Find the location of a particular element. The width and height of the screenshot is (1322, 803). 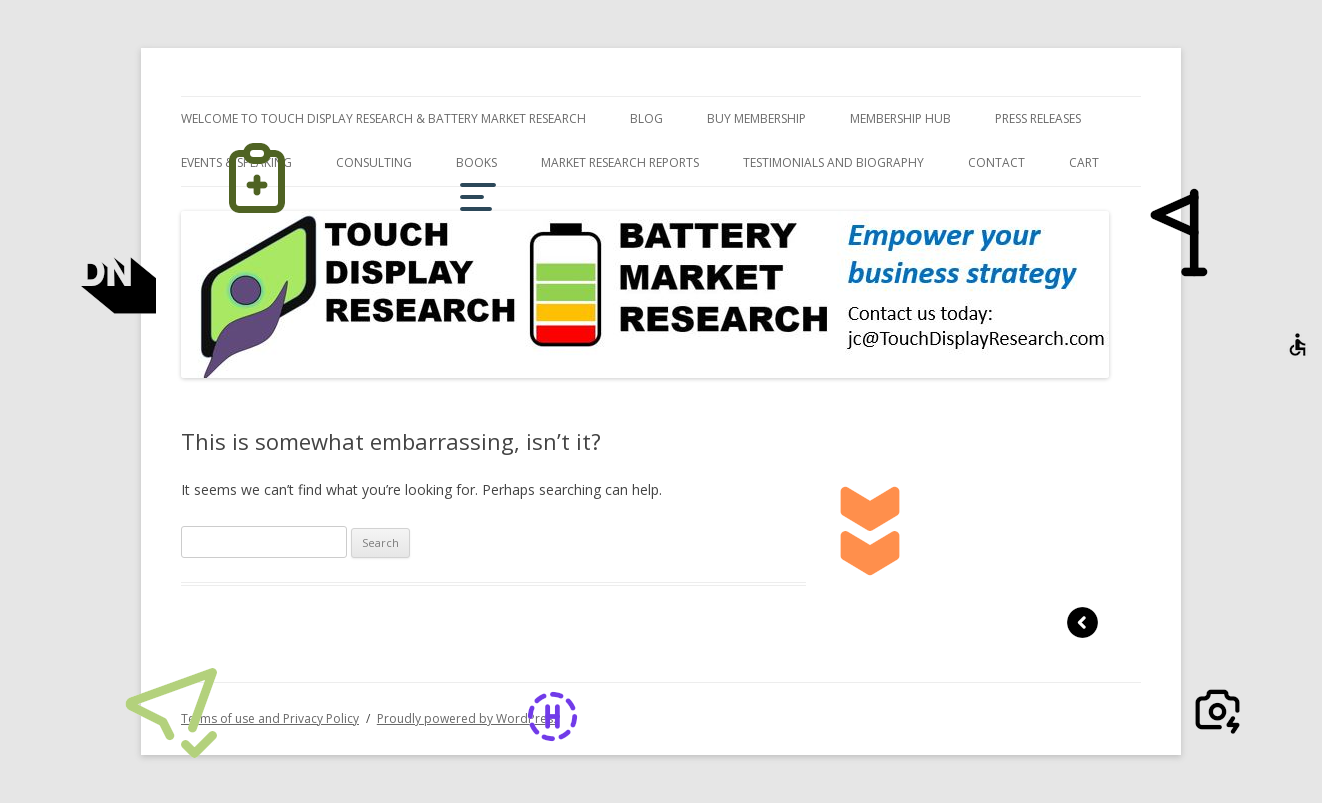

location successfully shared is located at coordinates (172, 713).